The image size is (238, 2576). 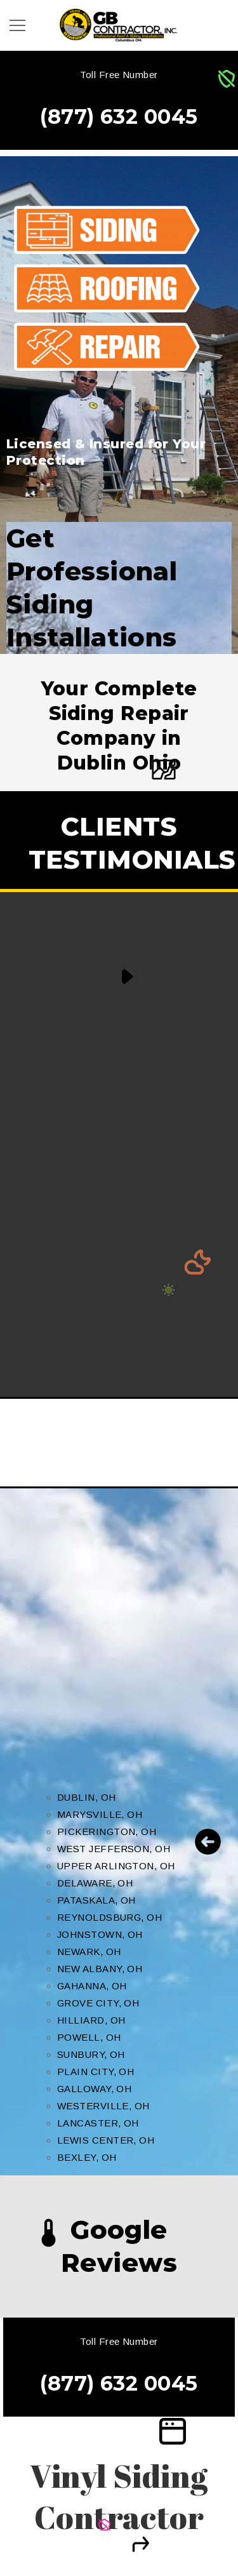 What do you see at coordinates (208, 1841) in the screenshot?
I see `go back to the previous screen` at bounding box center [208, 1841].